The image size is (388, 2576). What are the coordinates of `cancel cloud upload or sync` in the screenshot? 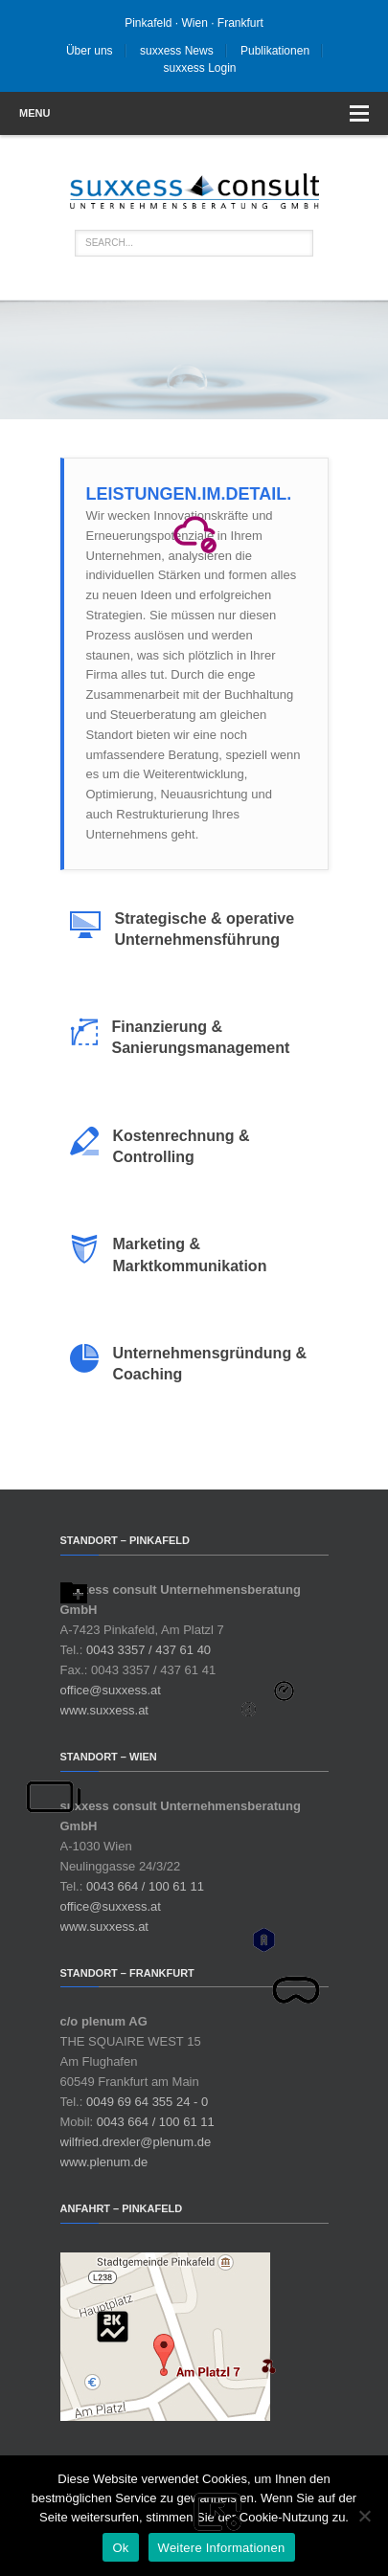 It's located at (194, 531).